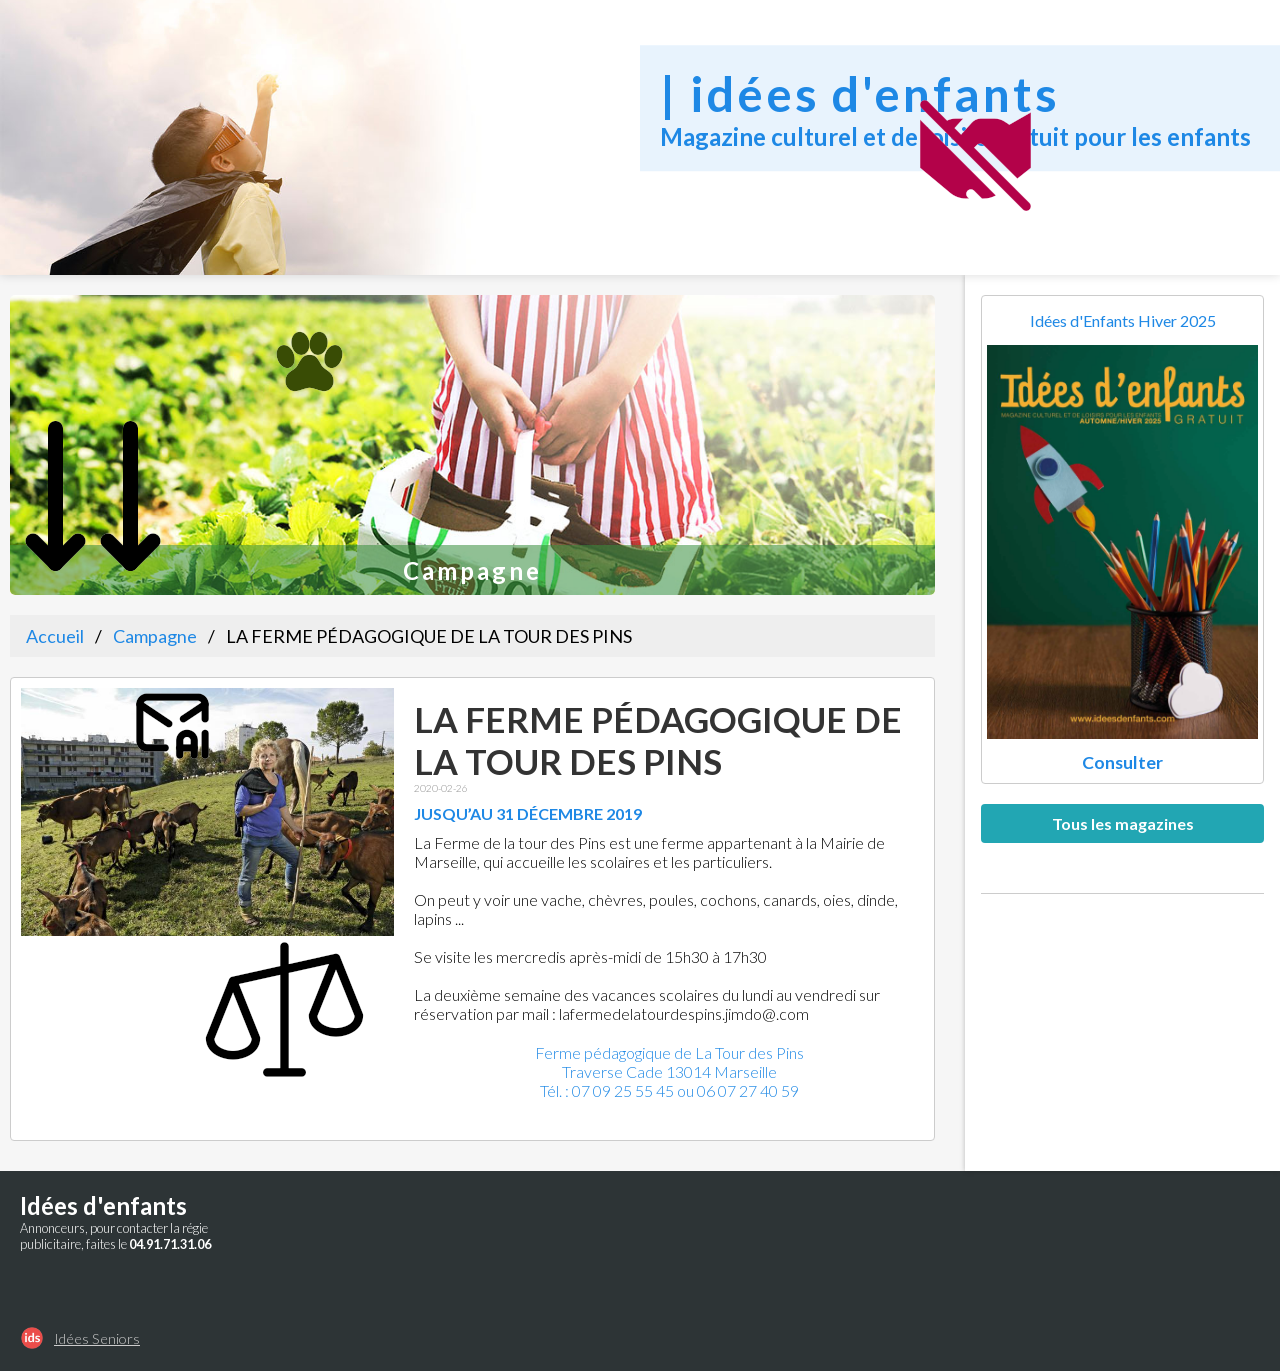  Describe the element at coordinates (975, 155) in the screenshot. I see `indicates a canceled or declined agreement` at that location.